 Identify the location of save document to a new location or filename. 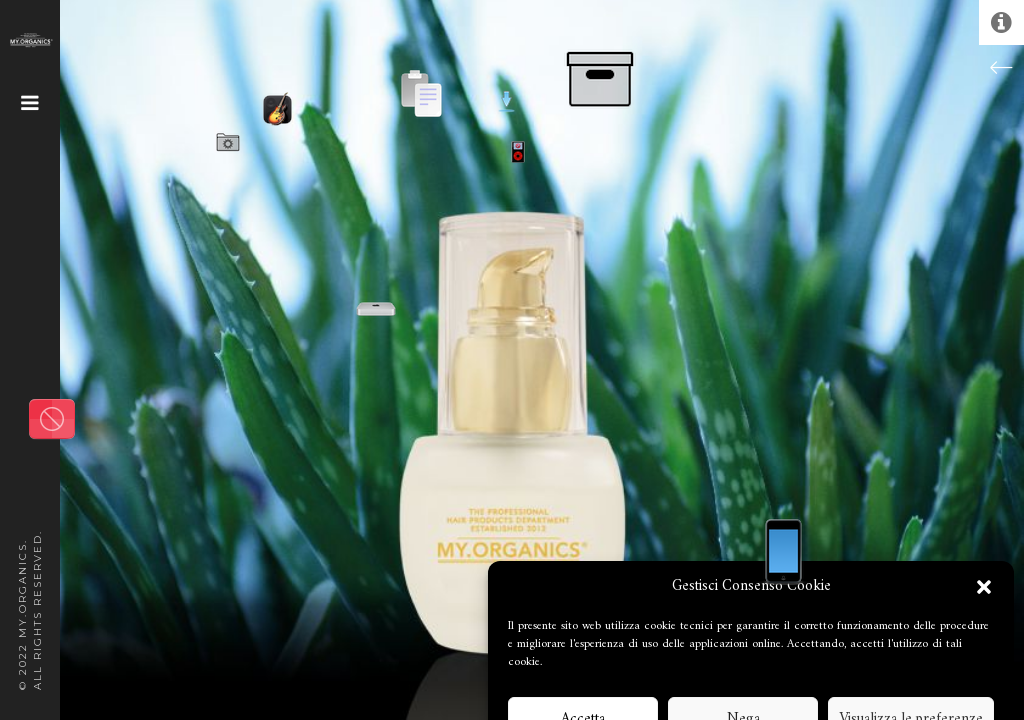
(506, 99).